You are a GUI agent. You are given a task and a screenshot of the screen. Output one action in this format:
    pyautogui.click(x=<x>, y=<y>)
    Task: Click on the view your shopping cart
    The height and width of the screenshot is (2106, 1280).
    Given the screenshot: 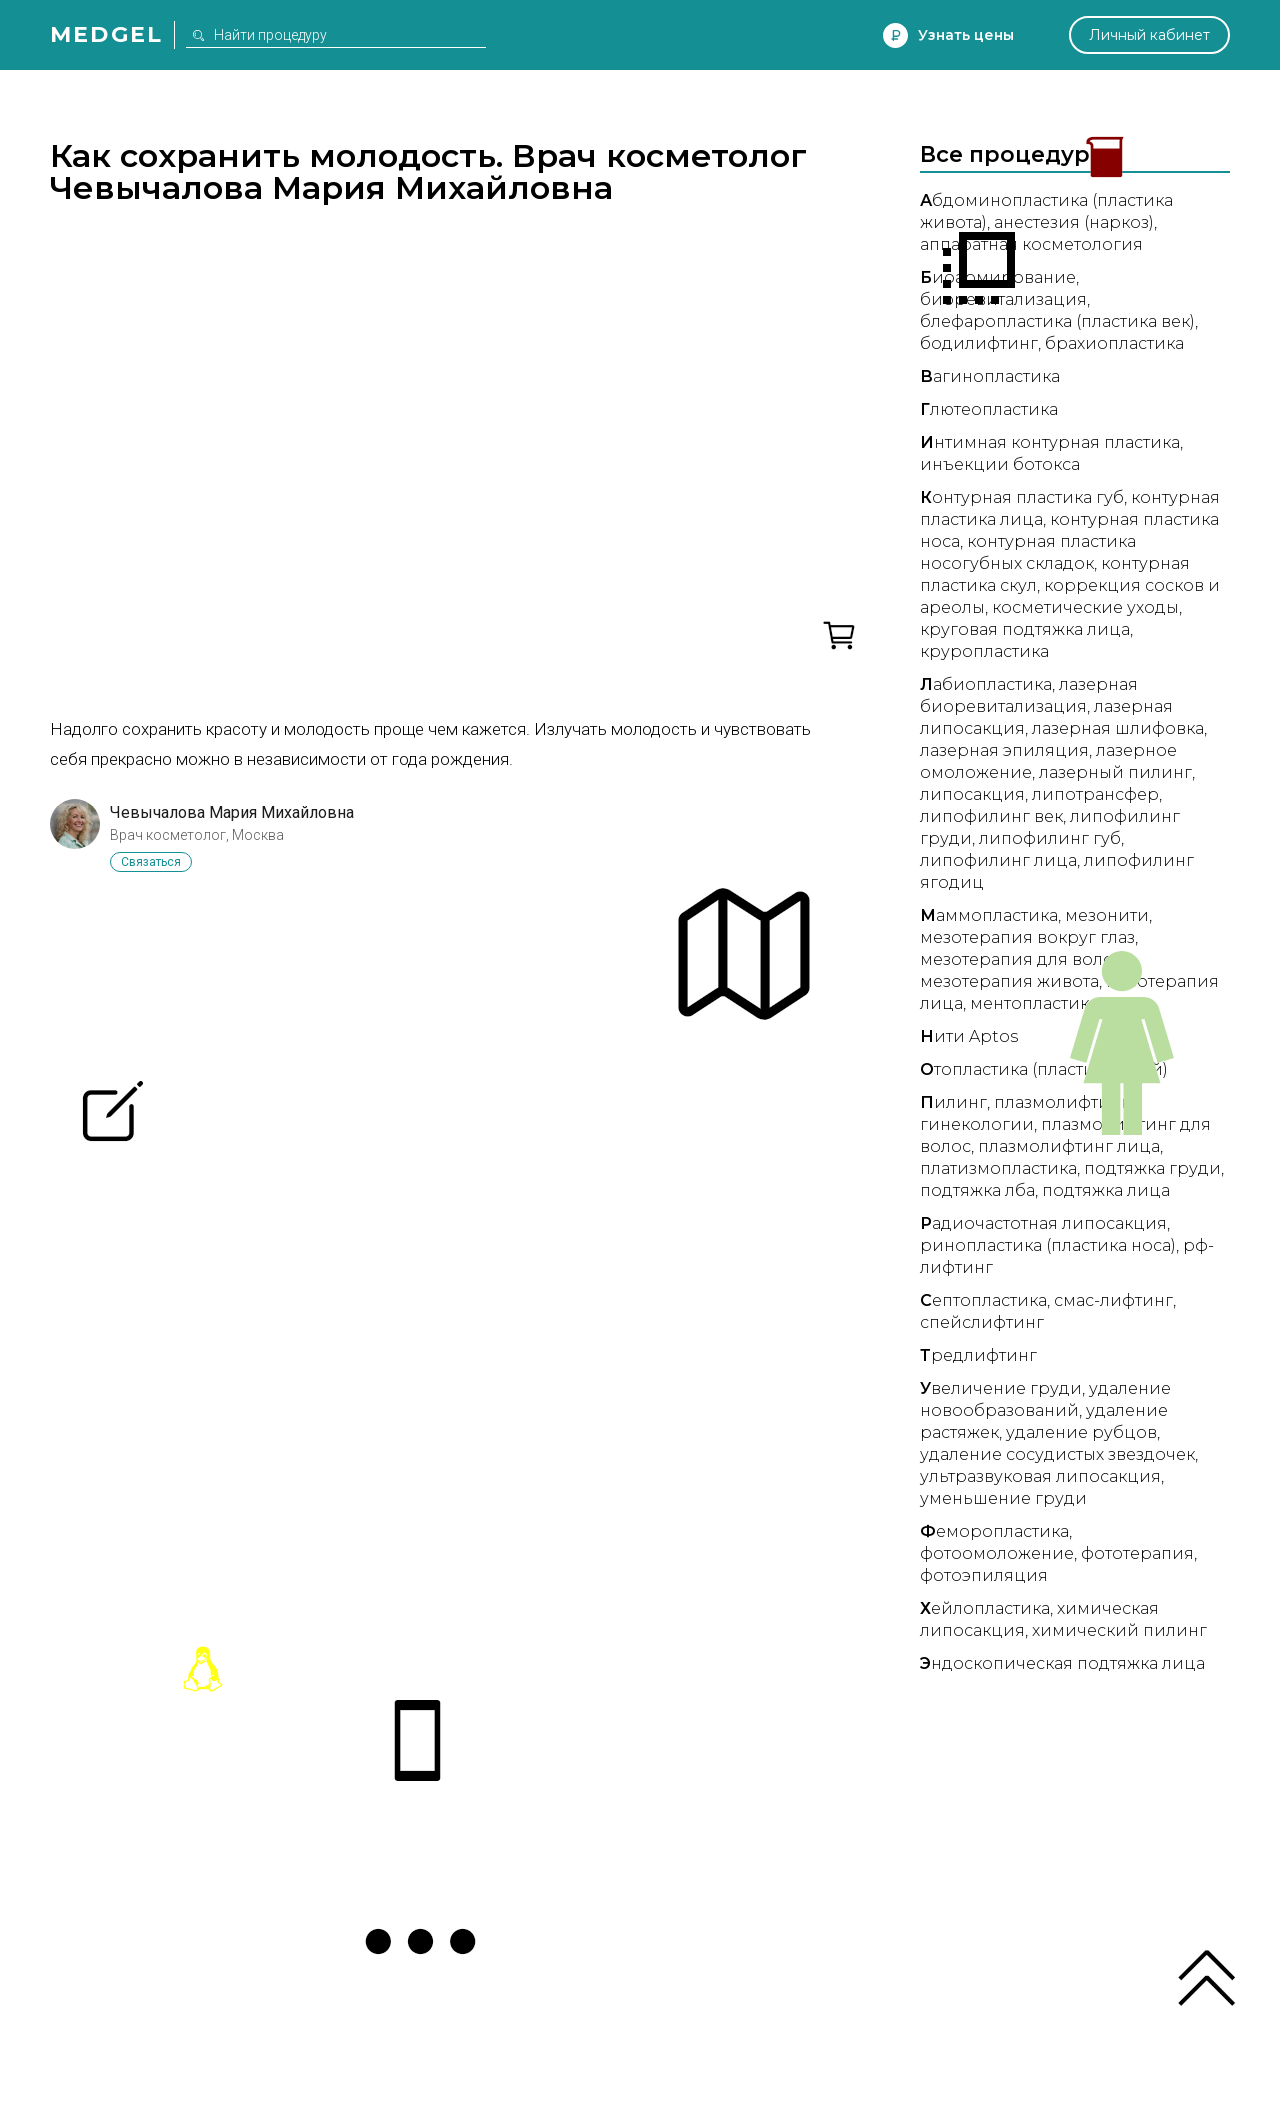 What is the action you would take?
    pyautogui.click(x=839, y=635)
    